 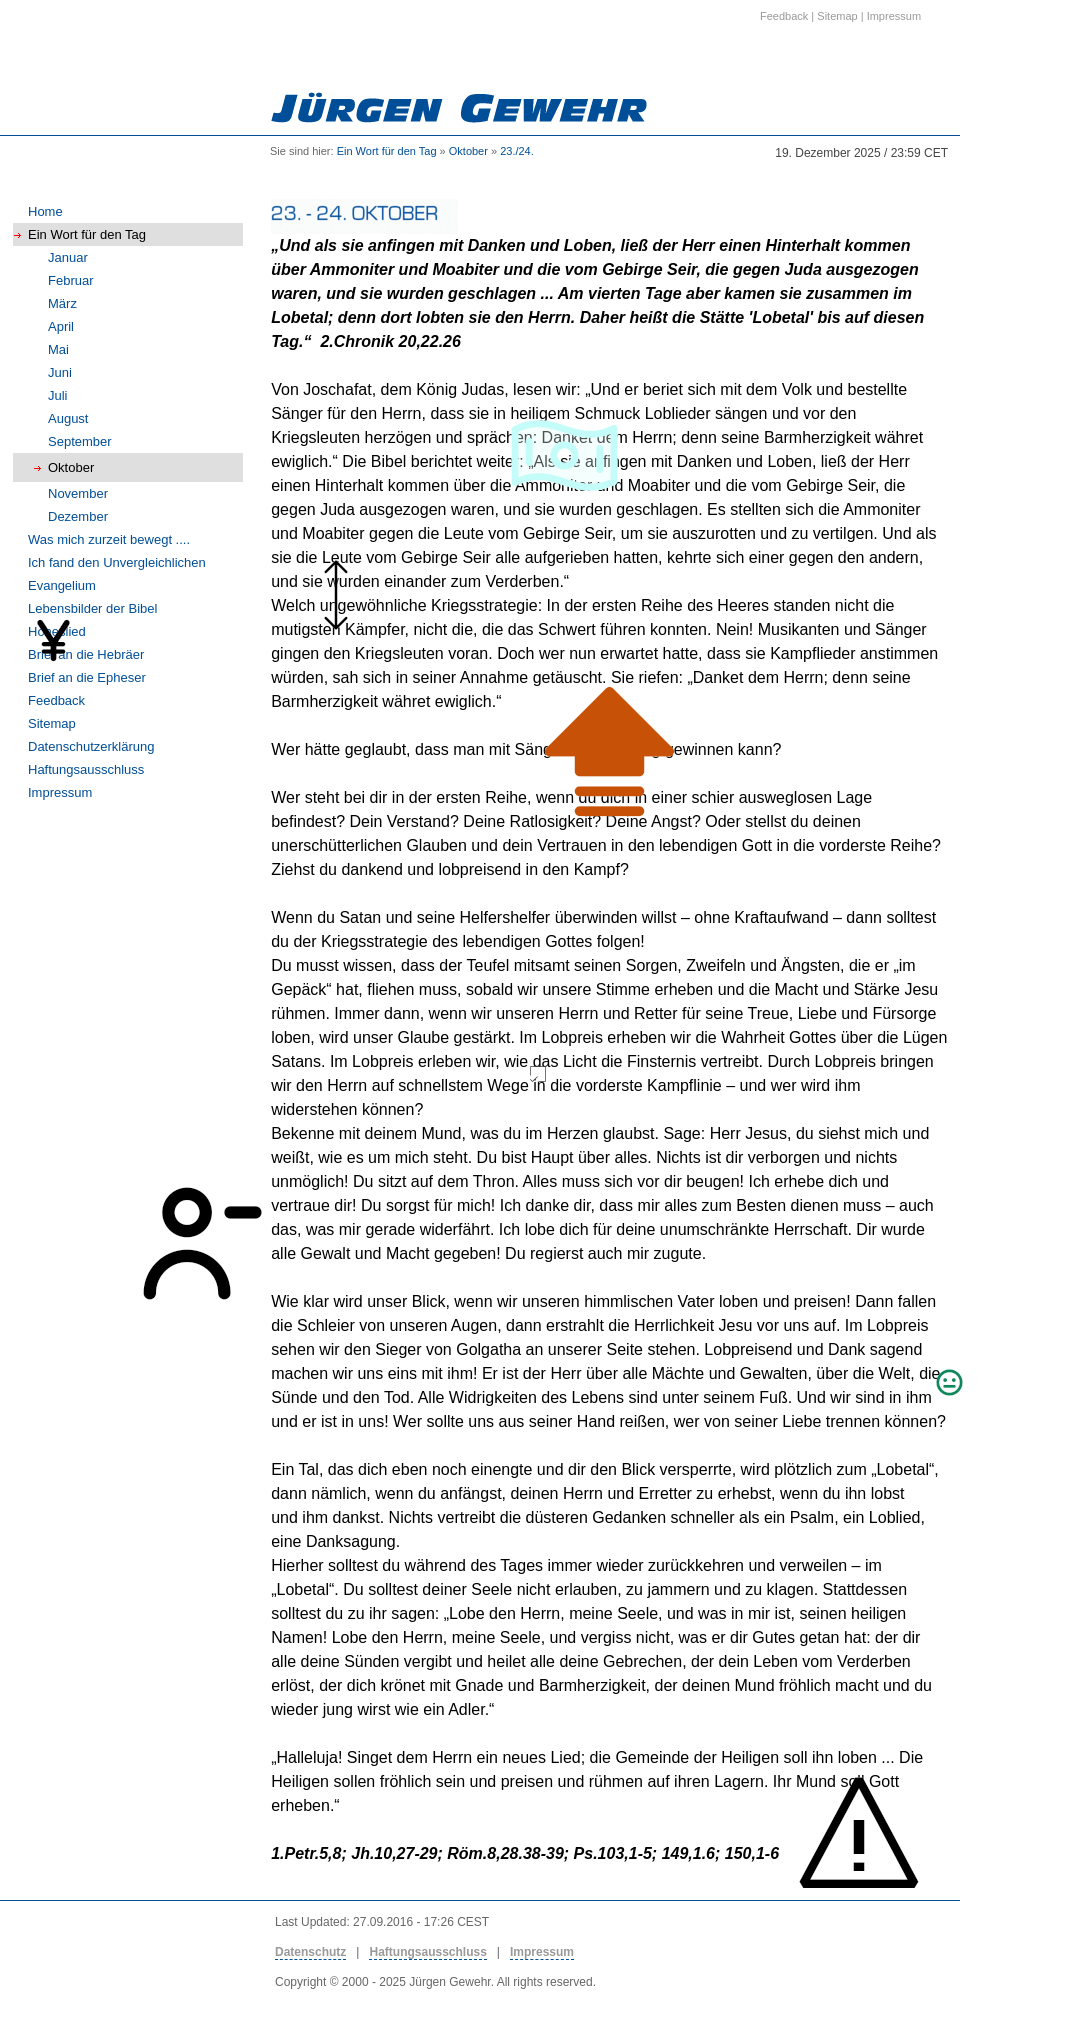 I want to click on indicates a warning or caution state, so click(x=859, y=1837).